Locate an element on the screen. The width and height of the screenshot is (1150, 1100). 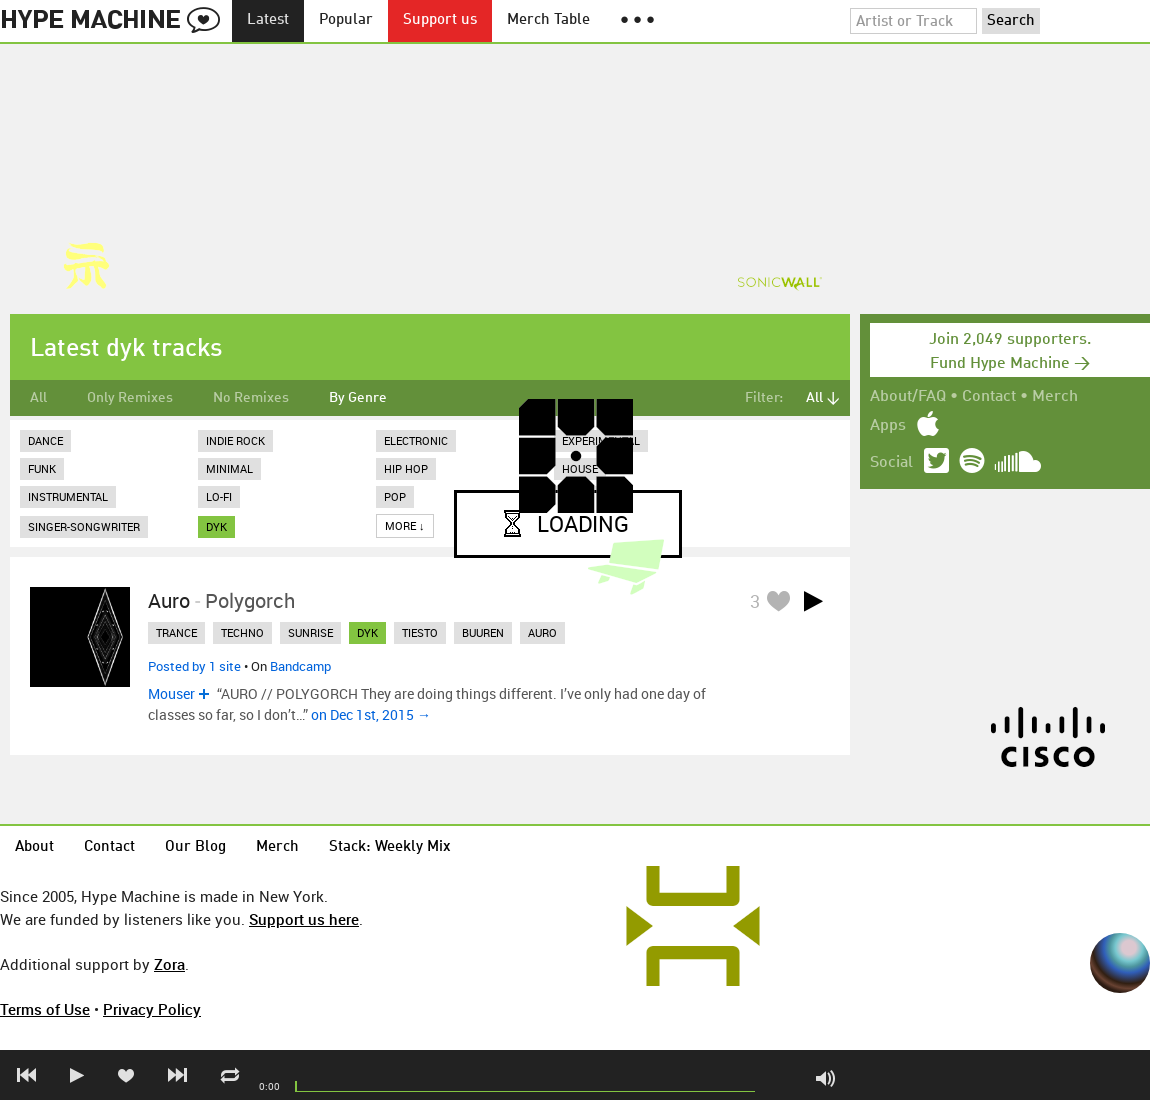
open Blockbench 3D modeling application is located at coordinates (626, 567).